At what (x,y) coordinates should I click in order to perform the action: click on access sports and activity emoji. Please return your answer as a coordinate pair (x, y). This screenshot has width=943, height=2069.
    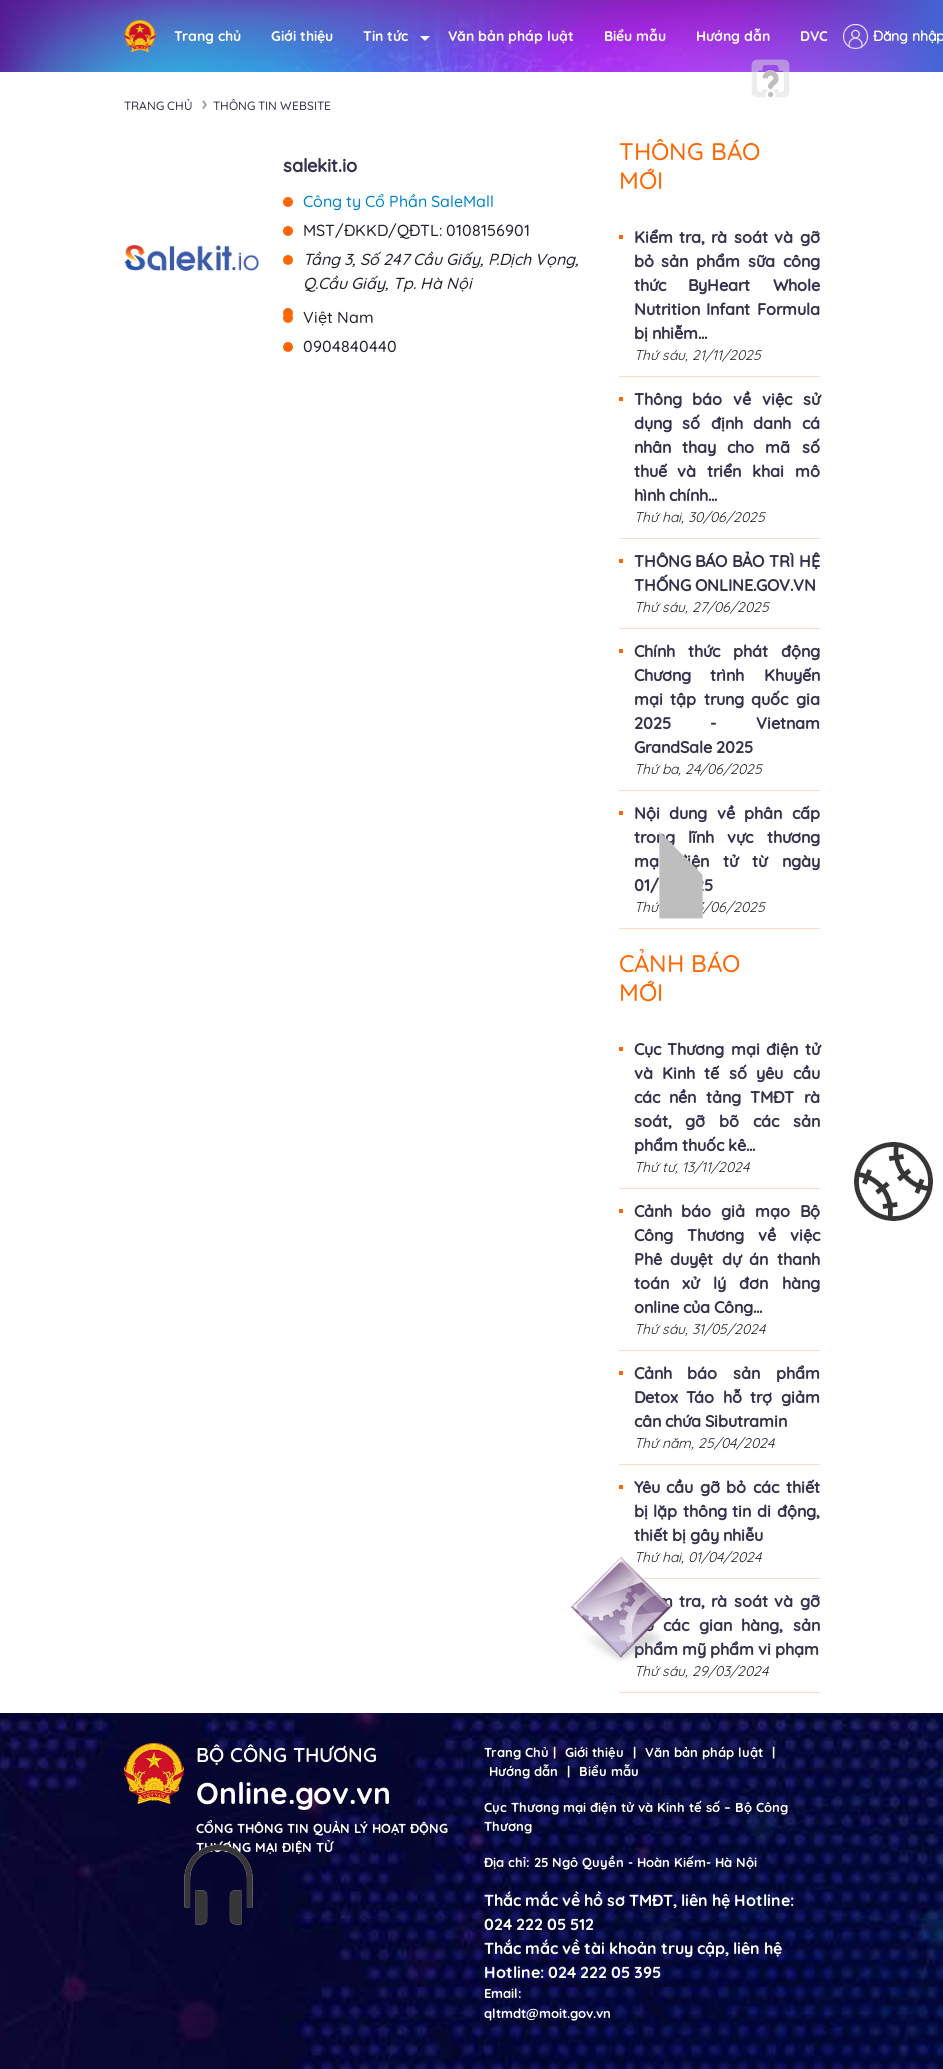
    Looking at the image, I should click on (893, 1181).